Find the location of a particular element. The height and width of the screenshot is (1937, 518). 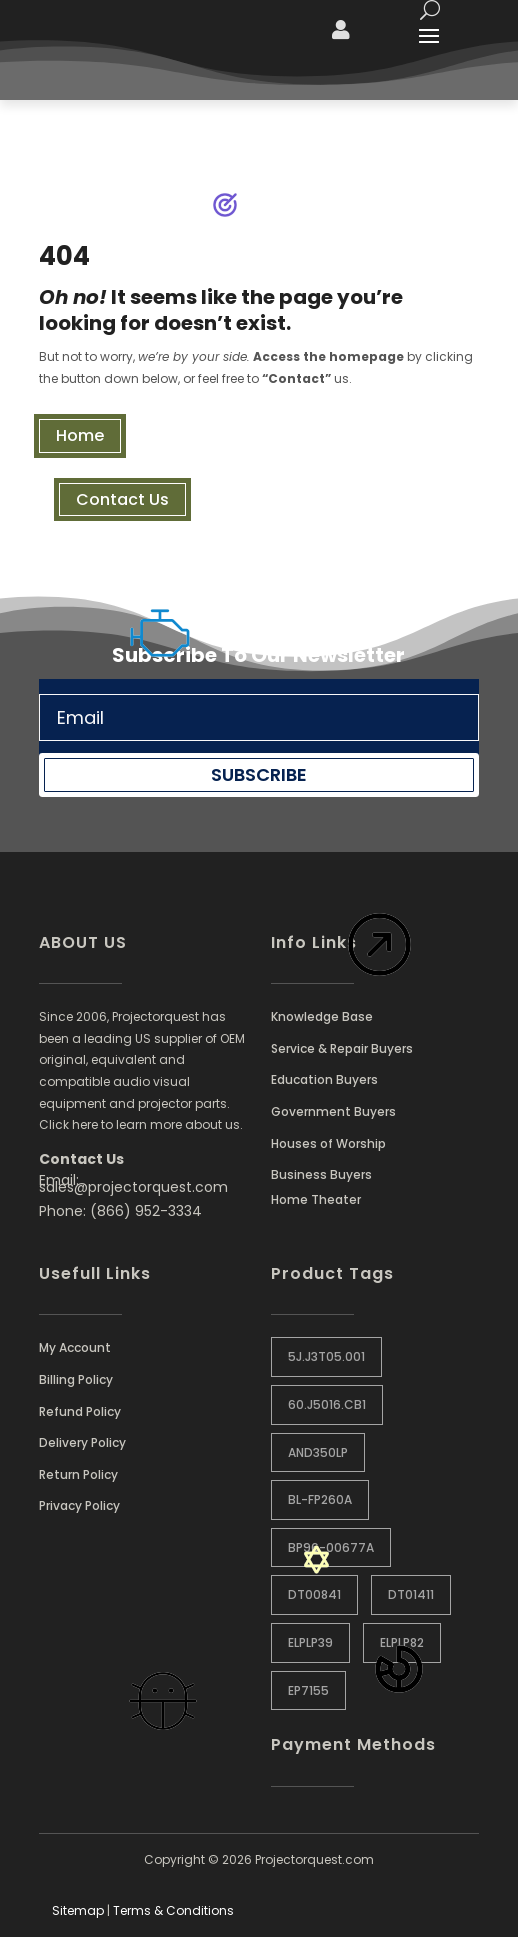

report a bug or issue is located at coordinates (163, 1701).